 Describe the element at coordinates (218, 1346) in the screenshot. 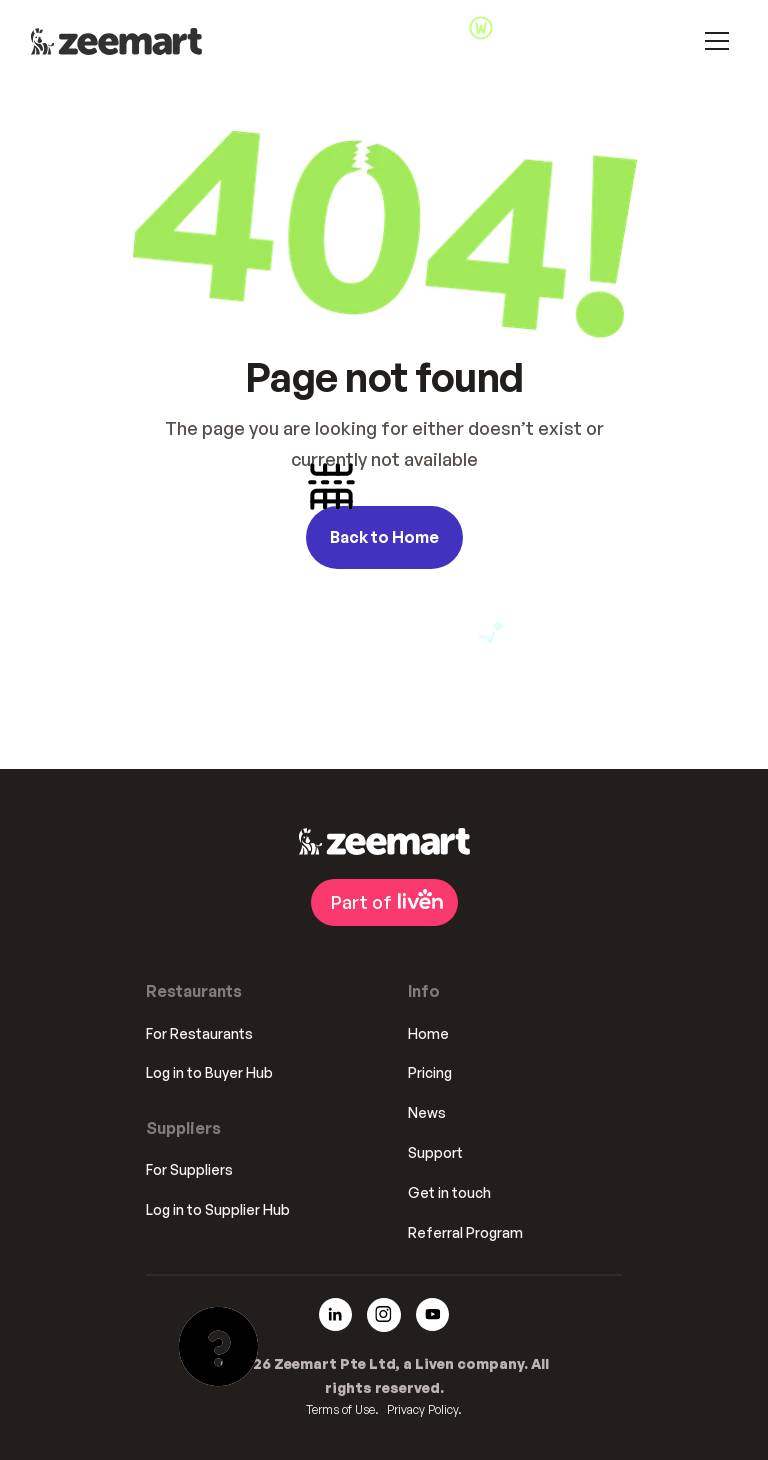

I see `access help or support information` at that location.